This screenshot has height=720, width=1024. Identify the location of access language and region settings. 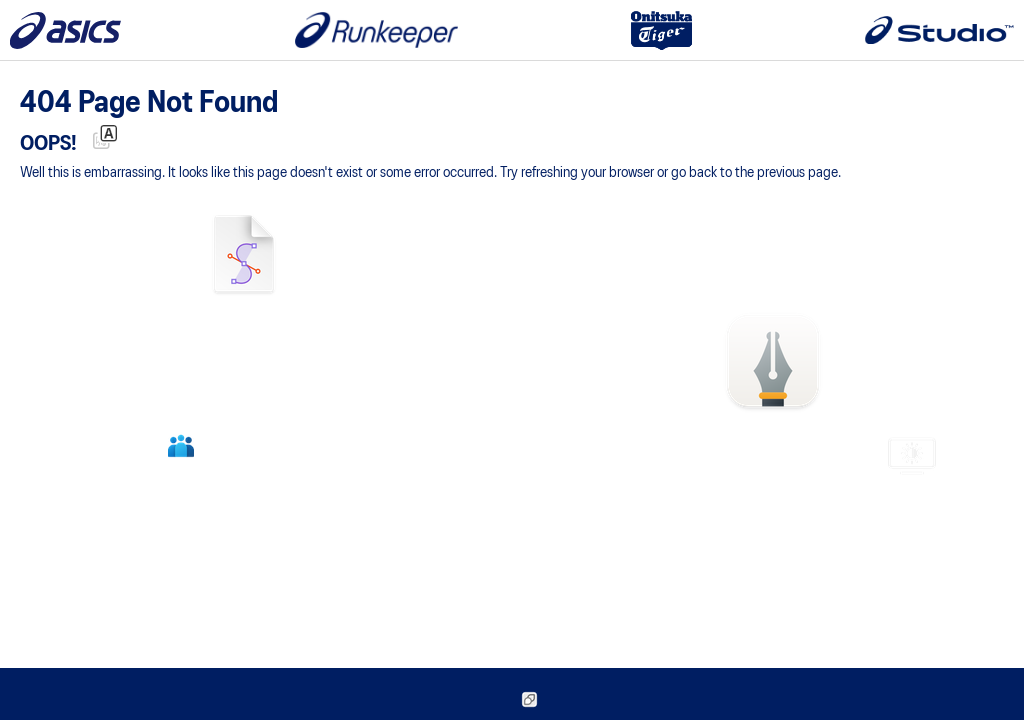
(105, 137).